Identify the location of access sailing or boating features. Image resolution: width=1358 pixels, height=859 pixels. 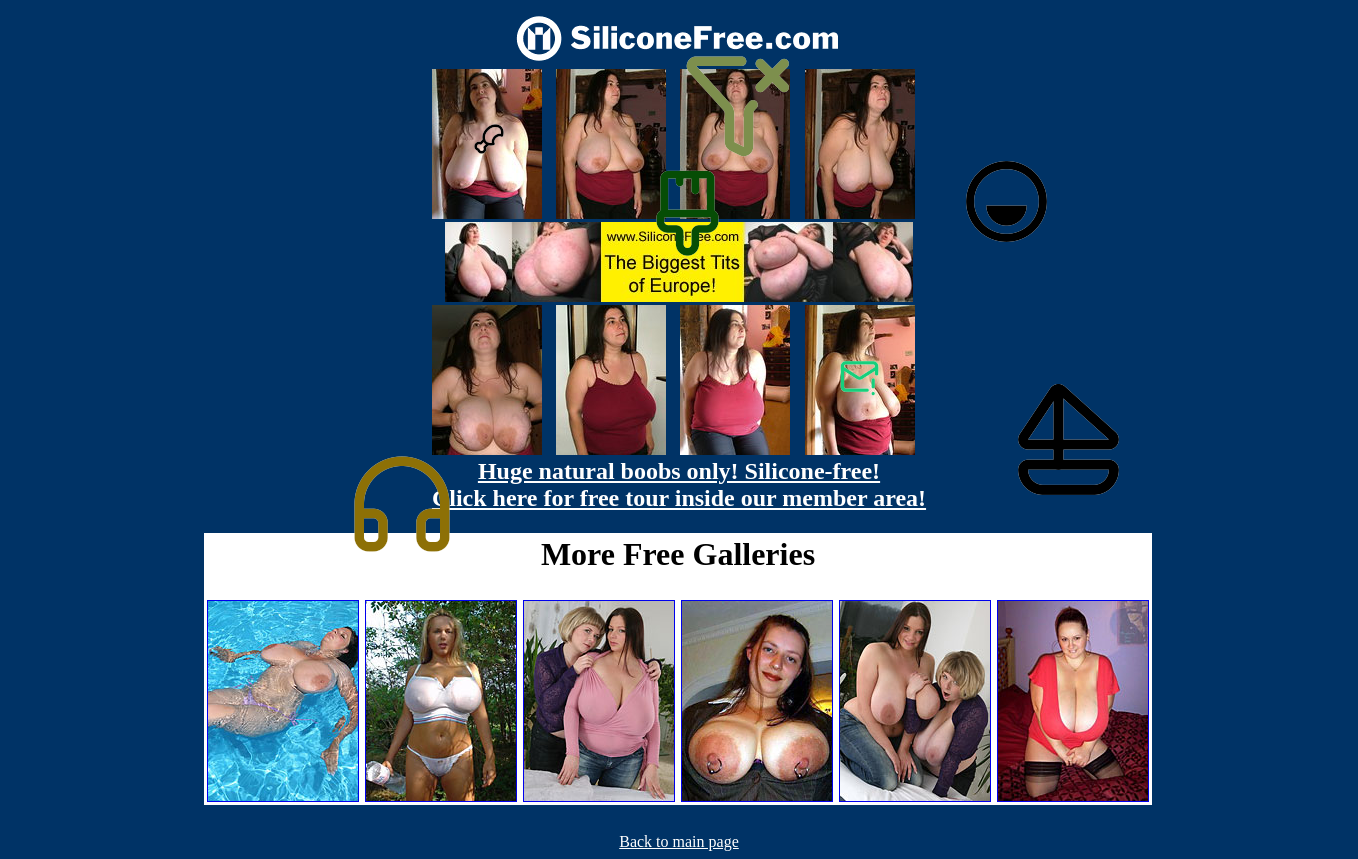
(1068, 439).